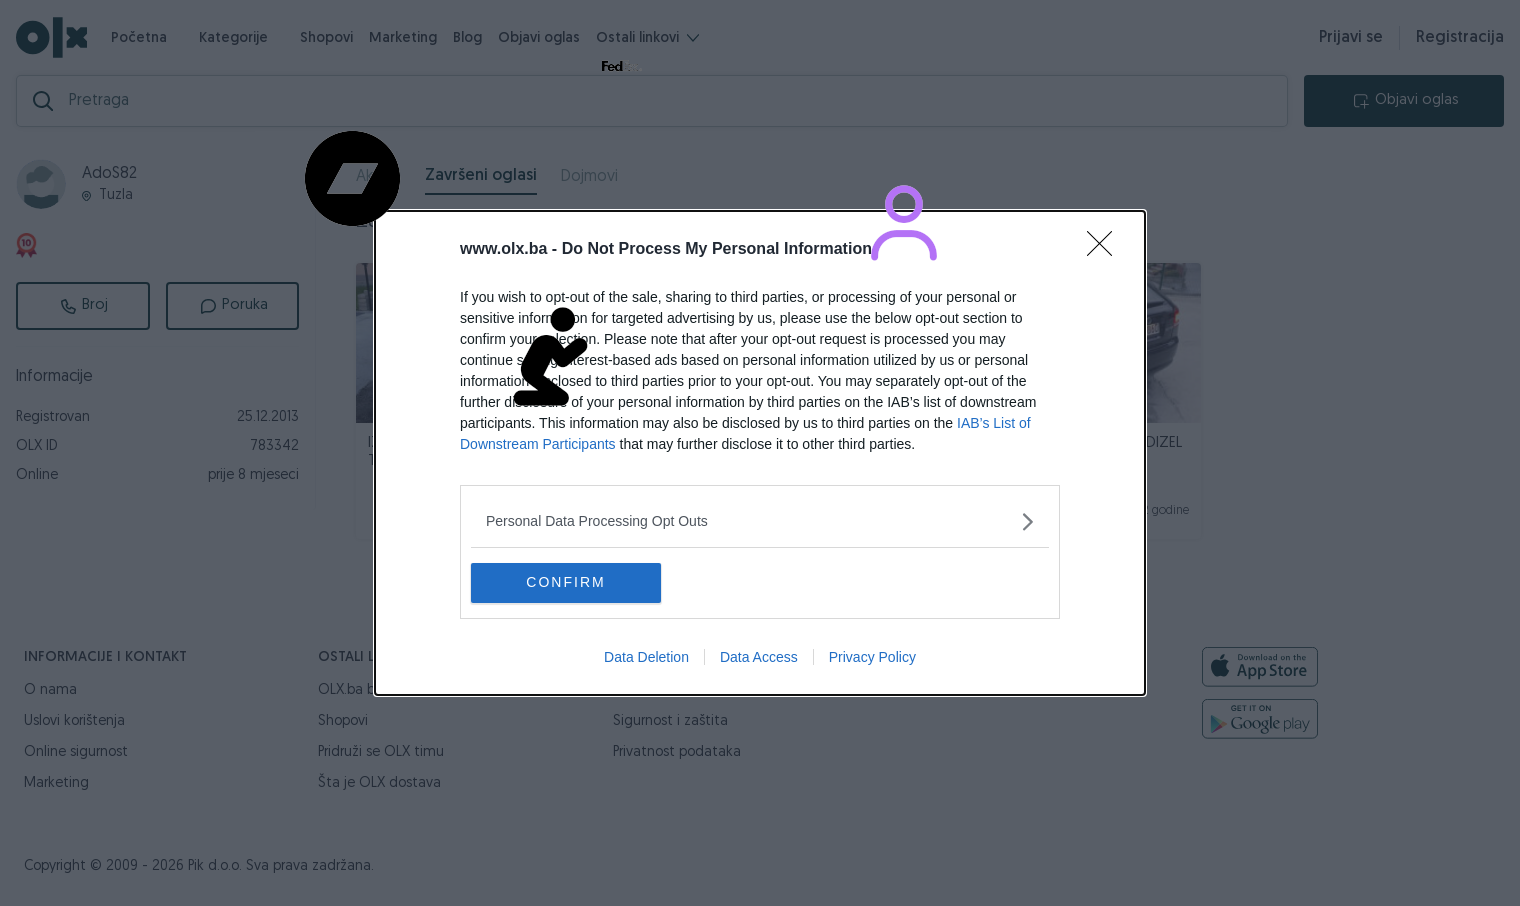 The width and height of the screenshot is (1520, 906). I want to click on indicates a prayer or meditation feature, so click(550, 356).